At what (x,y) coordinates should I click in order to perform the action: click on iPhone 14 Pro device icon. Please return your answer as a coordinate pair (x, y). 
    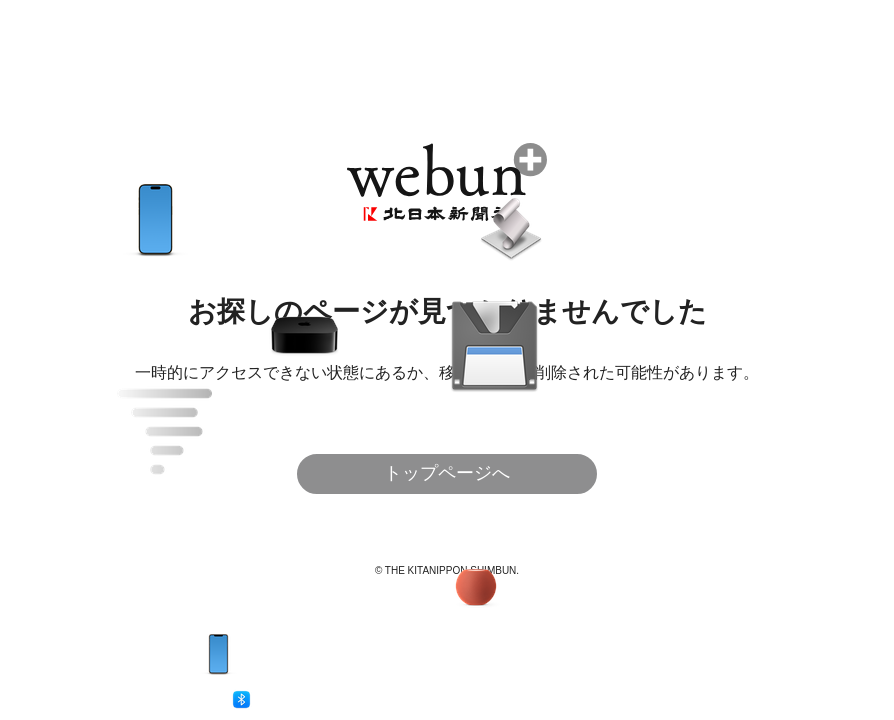
    Looking at the image, I should click on (155, 220).